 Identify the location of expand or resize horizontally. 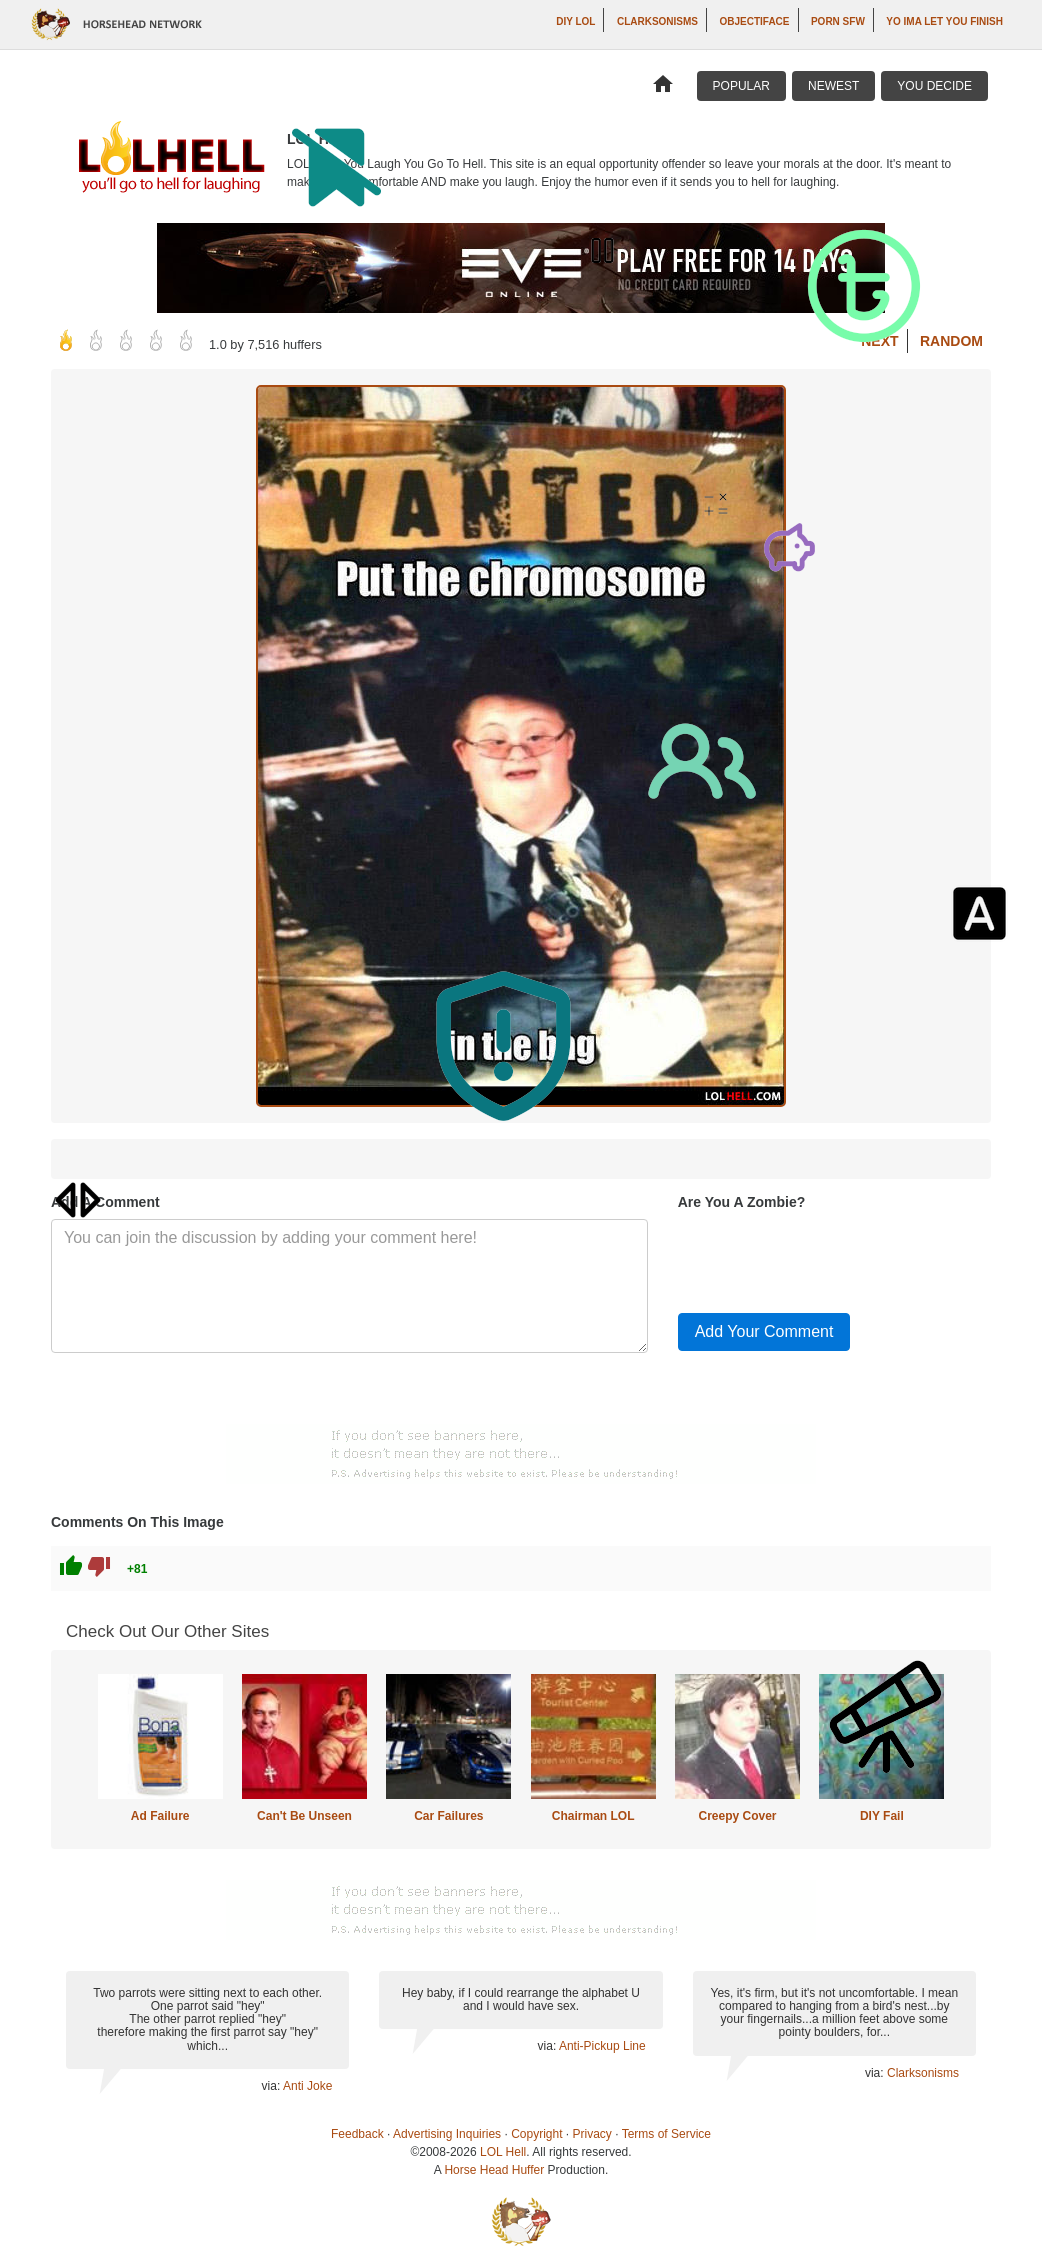
(78, 1200).